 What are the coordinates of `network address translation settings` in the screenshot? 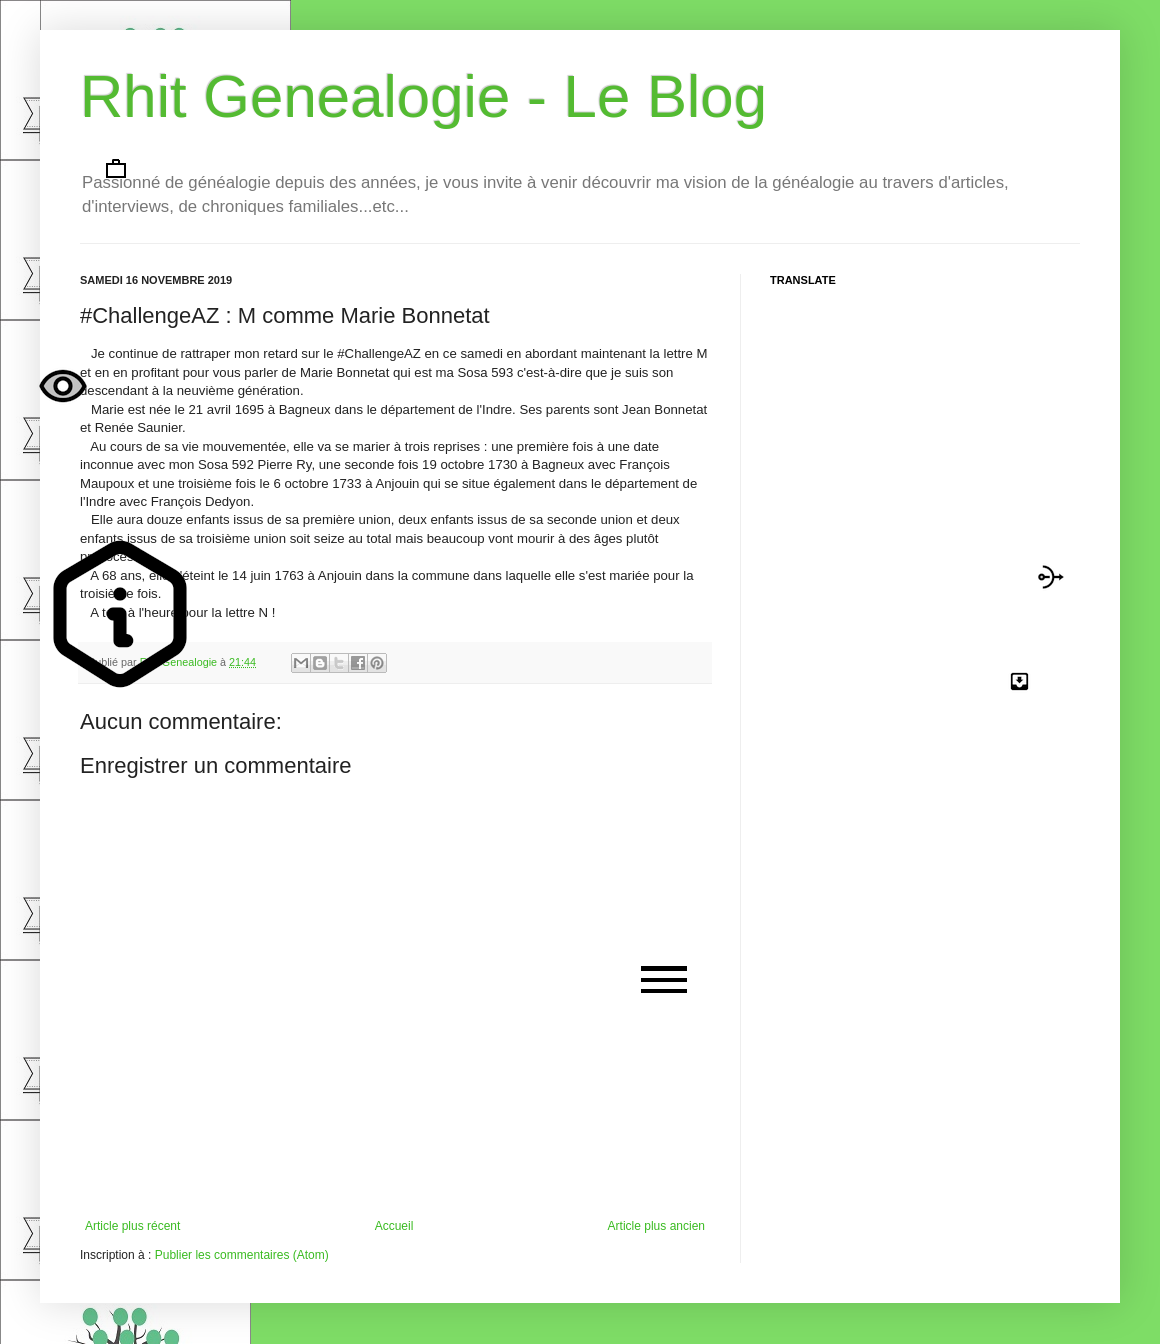 It's located at (1051, 577).